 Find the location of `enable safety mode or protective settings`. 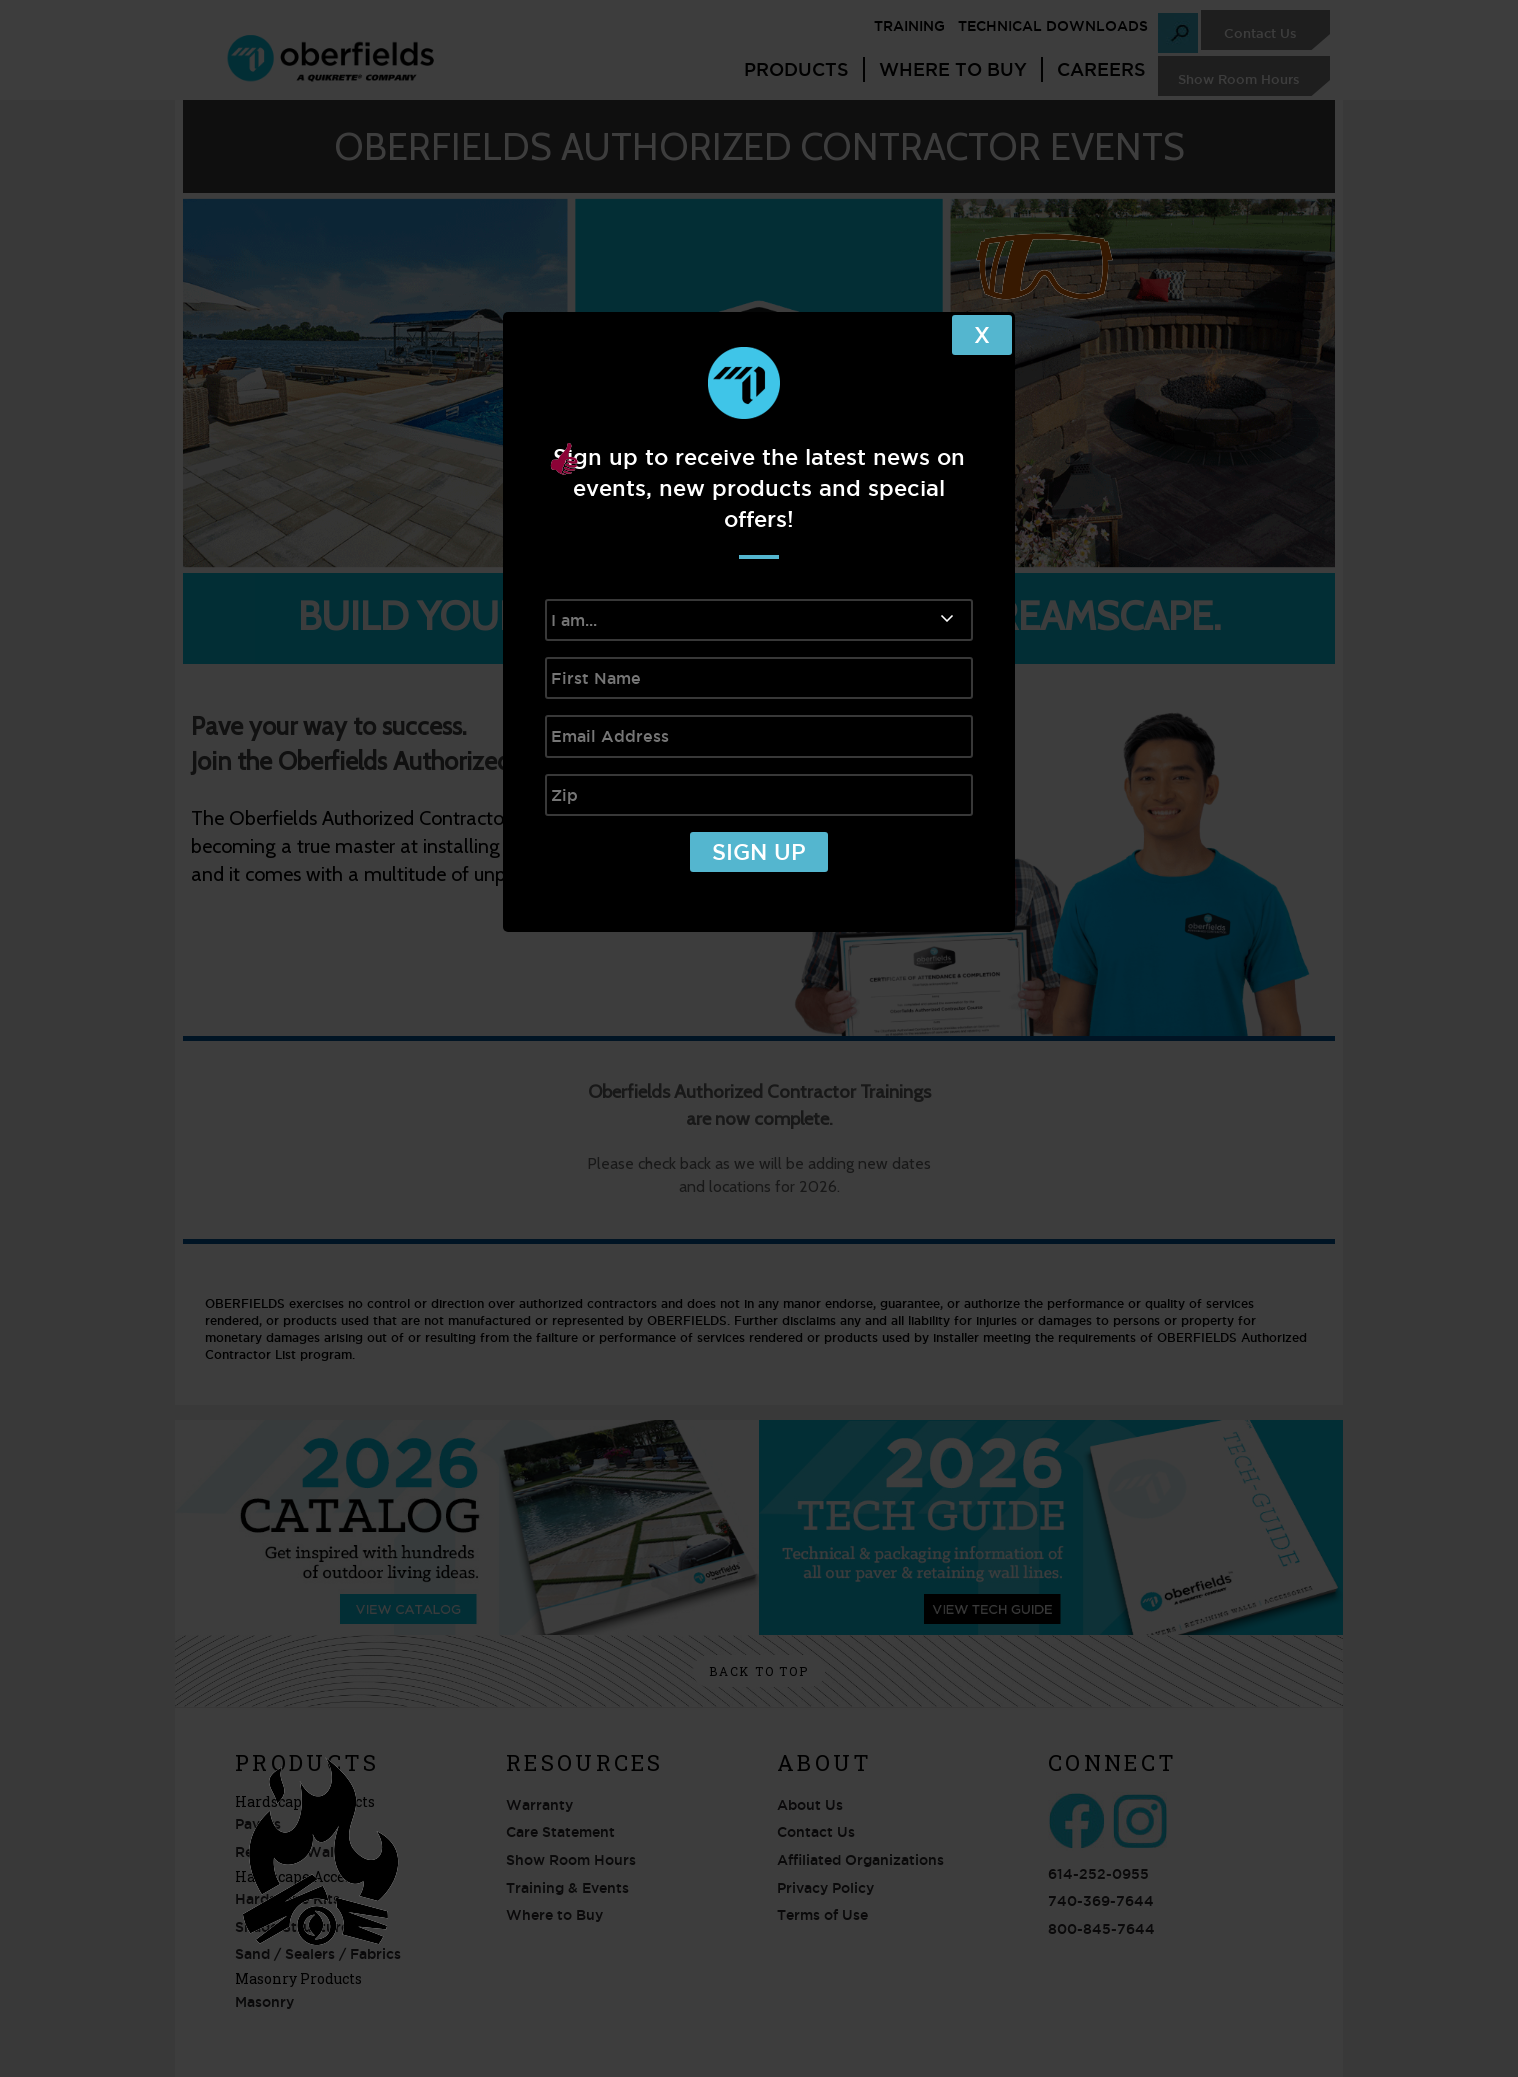

enable safety mode or protective settings is located at coordinates (1044, 266).